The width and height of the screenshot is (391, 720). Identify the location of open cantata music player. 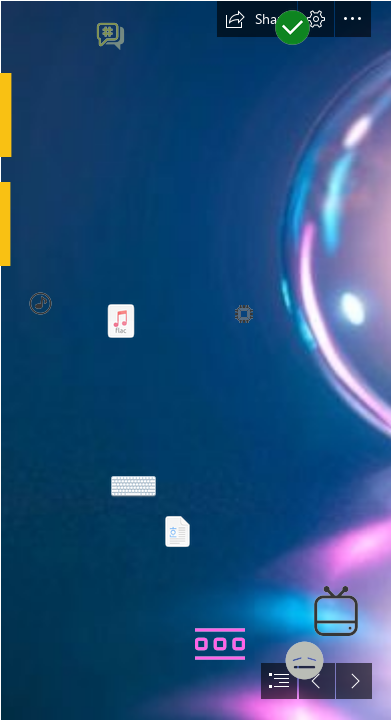
(40, 303).